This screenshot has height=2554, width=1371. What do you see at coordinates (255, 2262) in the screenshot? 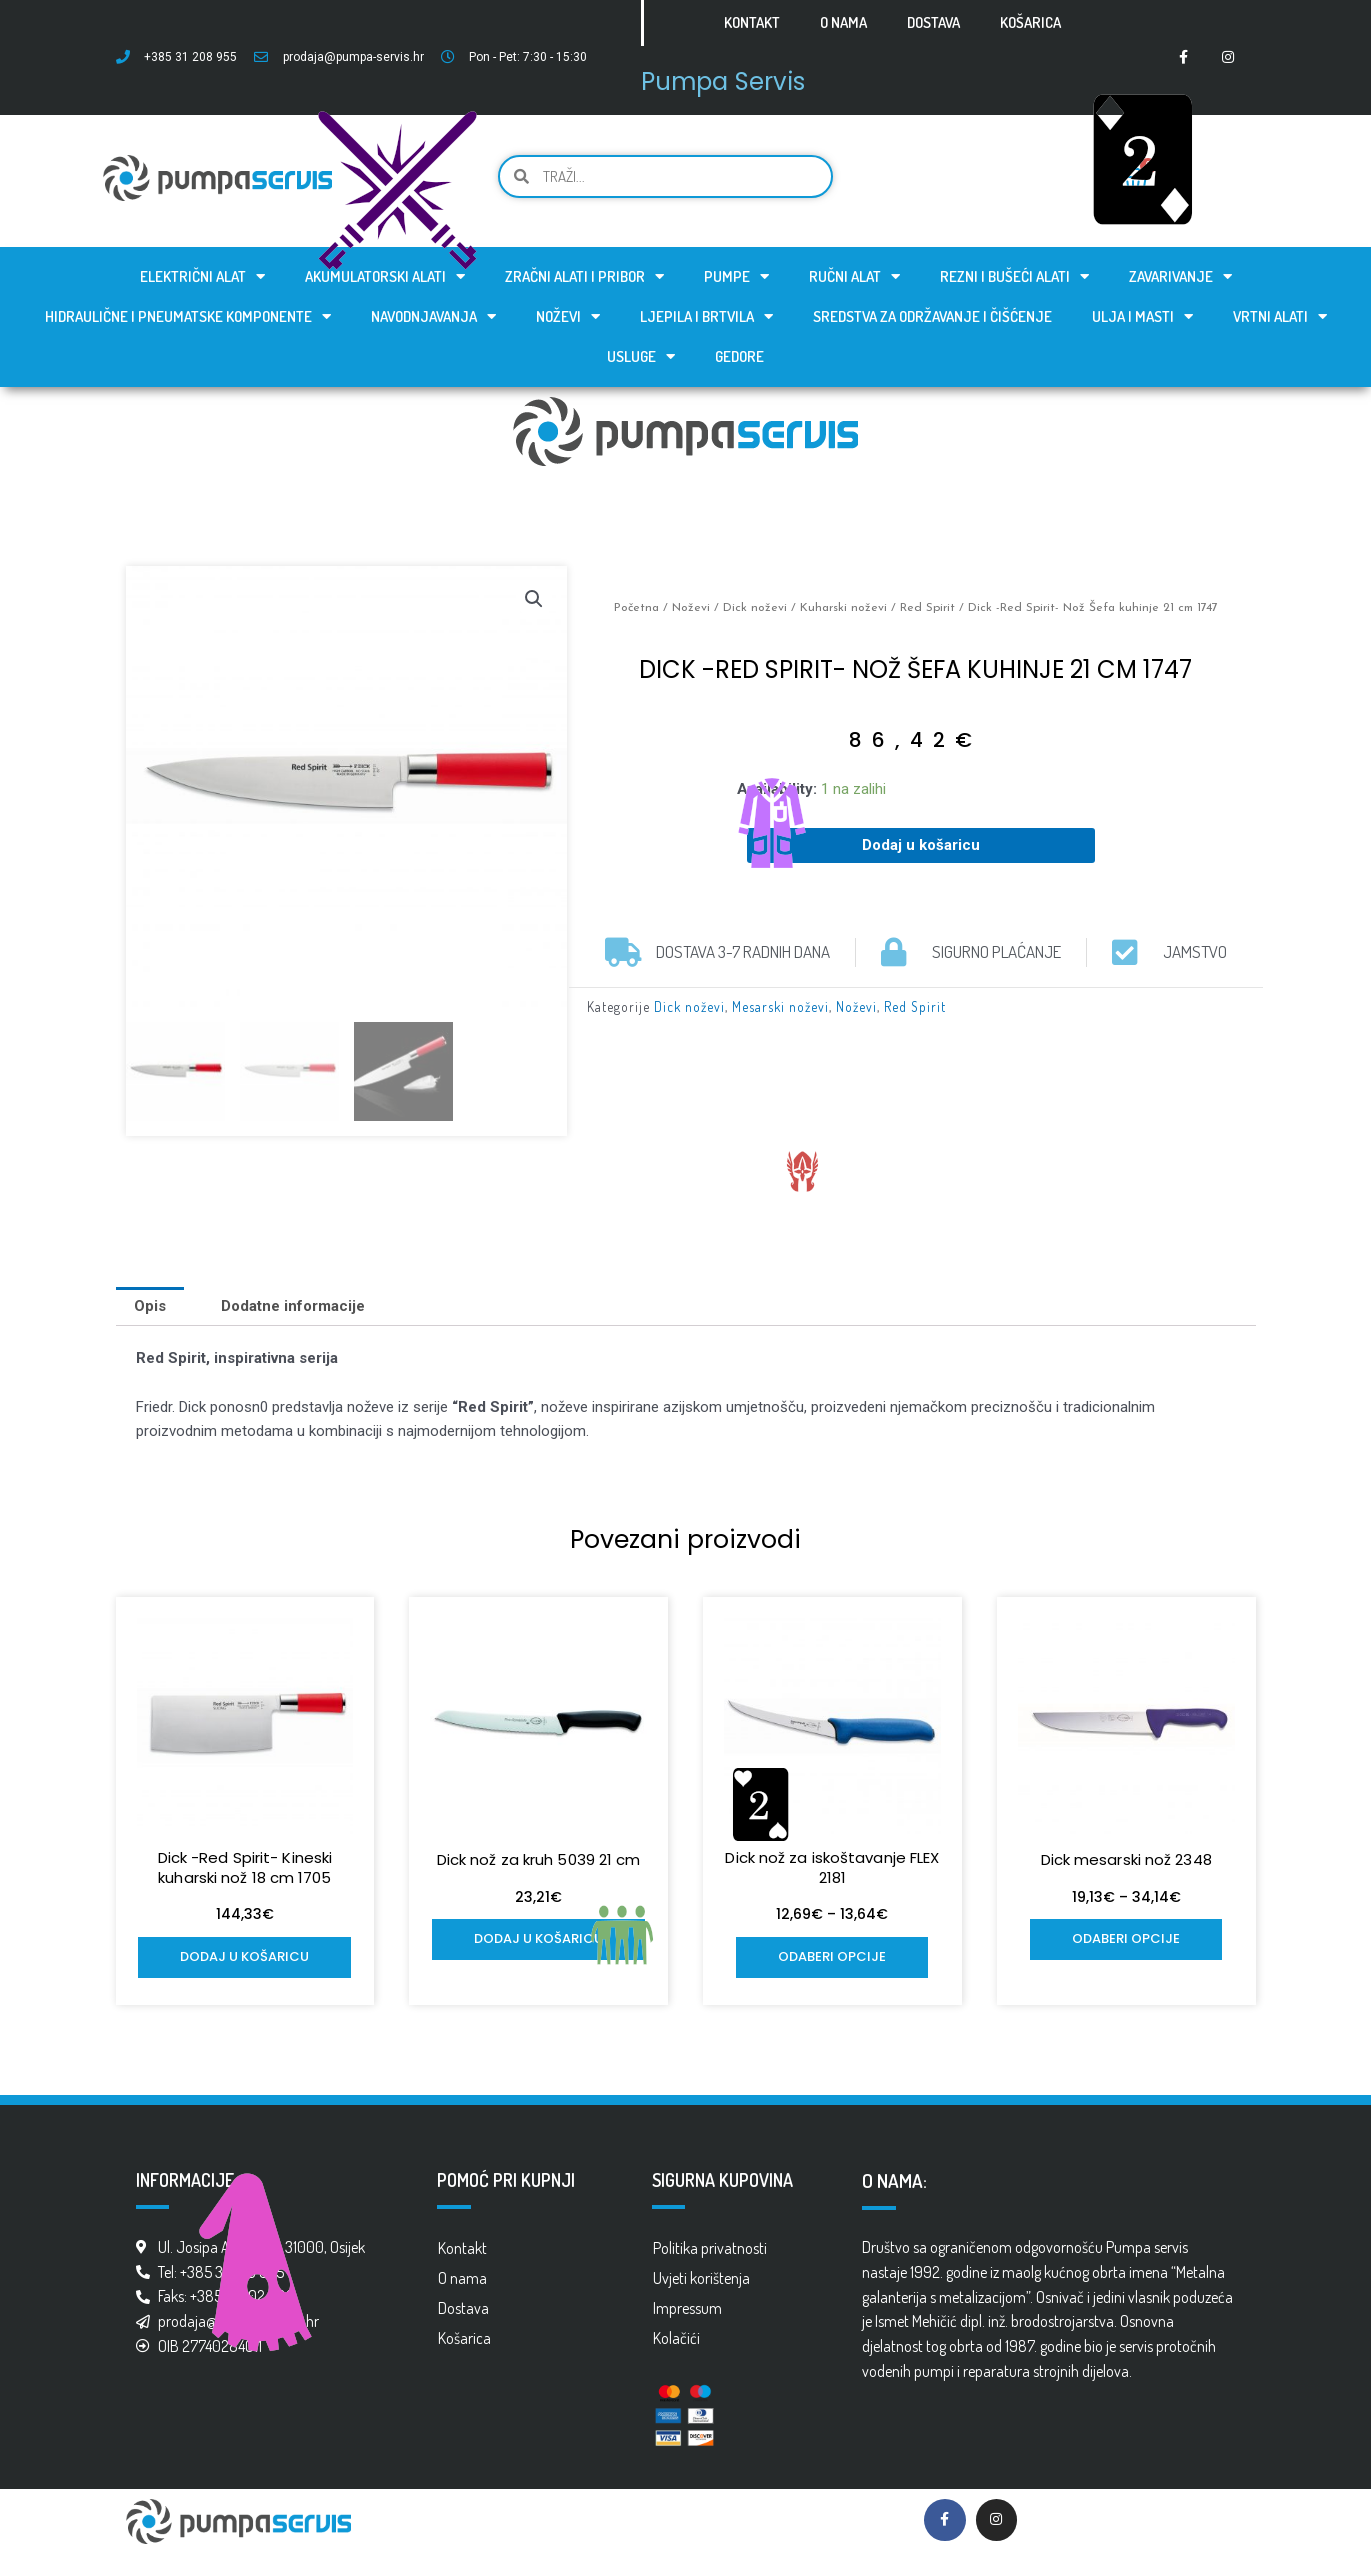
I see `select cultist character class` at bounding box center [255, 2262].